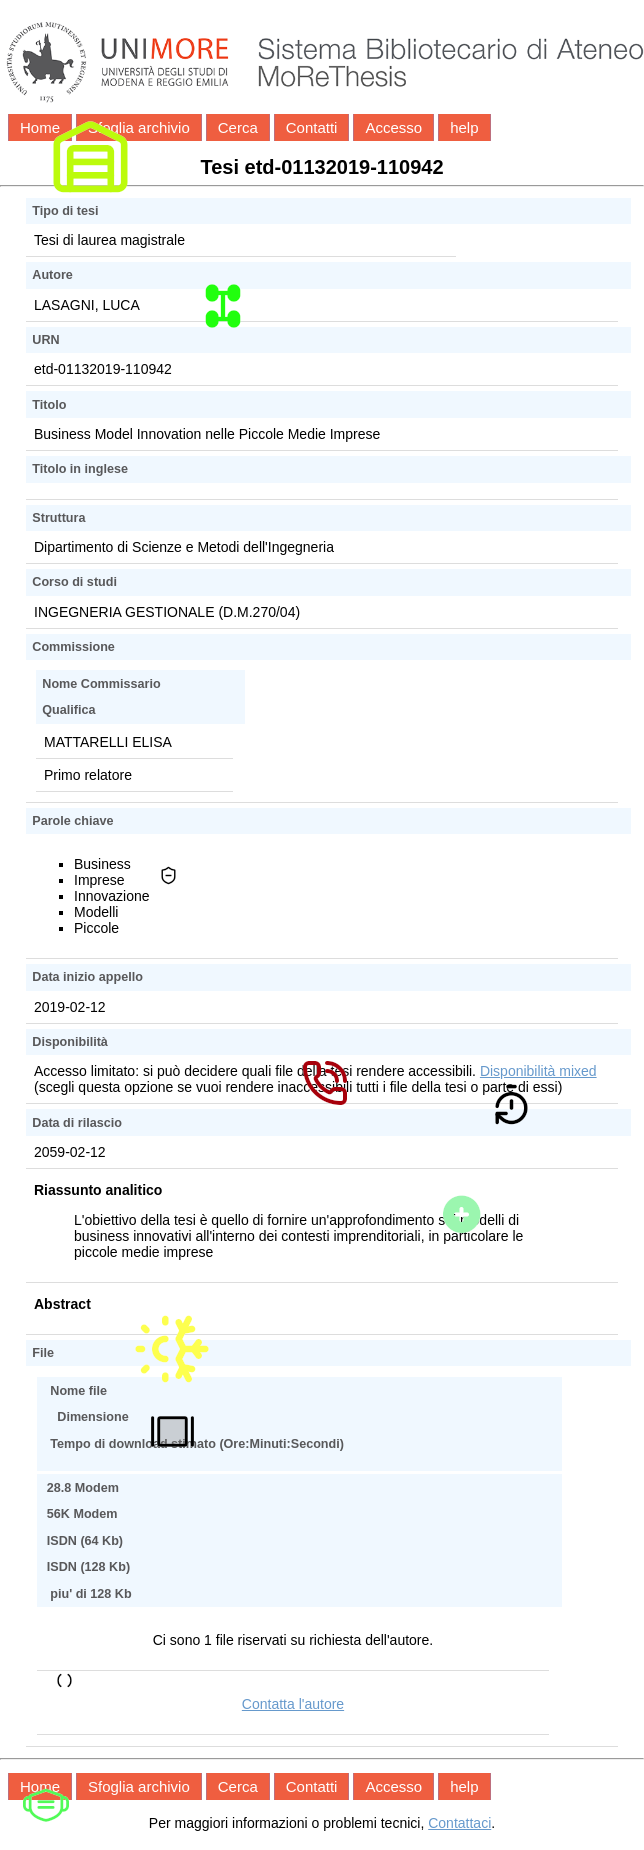 This screenshot has width=644, height=1850. I want to click on add a new item, so click(461, 1214).